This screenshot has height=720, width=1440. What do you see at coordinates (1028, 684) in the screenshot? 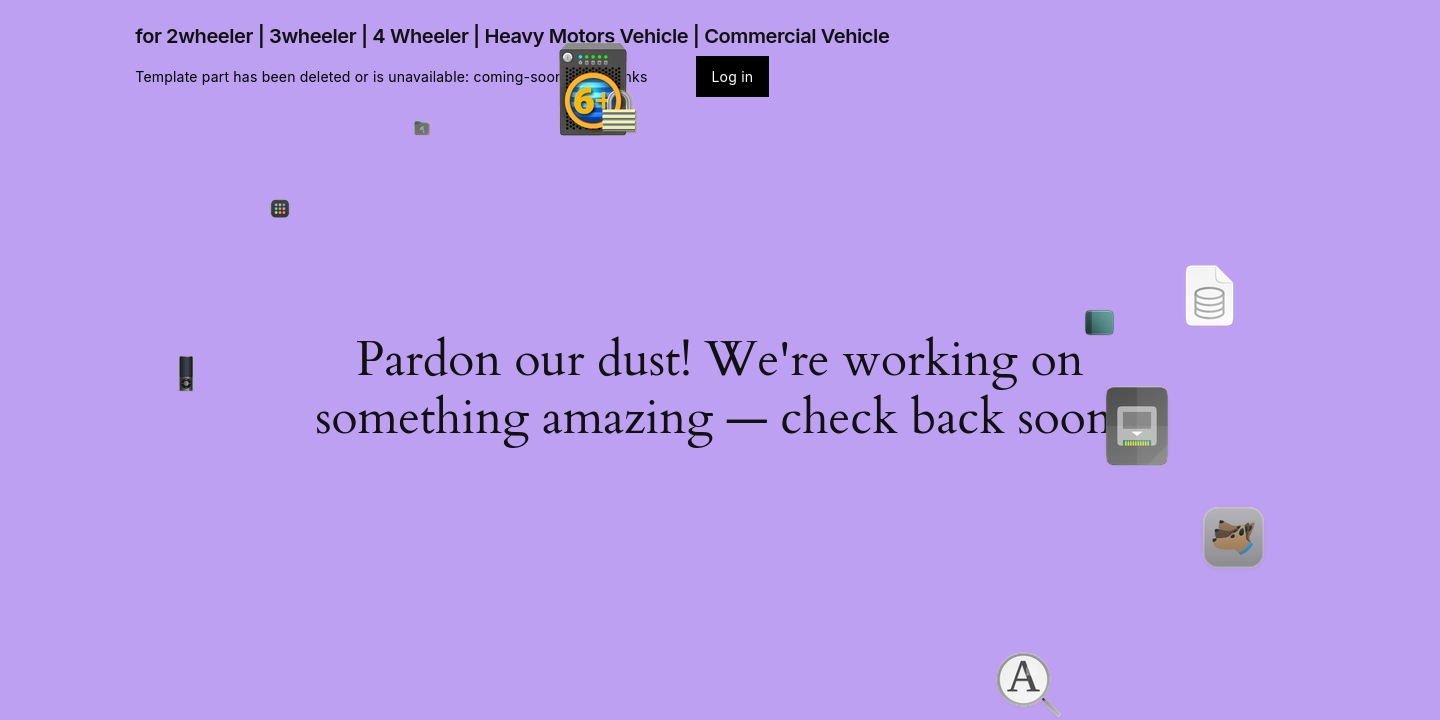
I see `search within emails or messages` at bounding box center [1028, 684].